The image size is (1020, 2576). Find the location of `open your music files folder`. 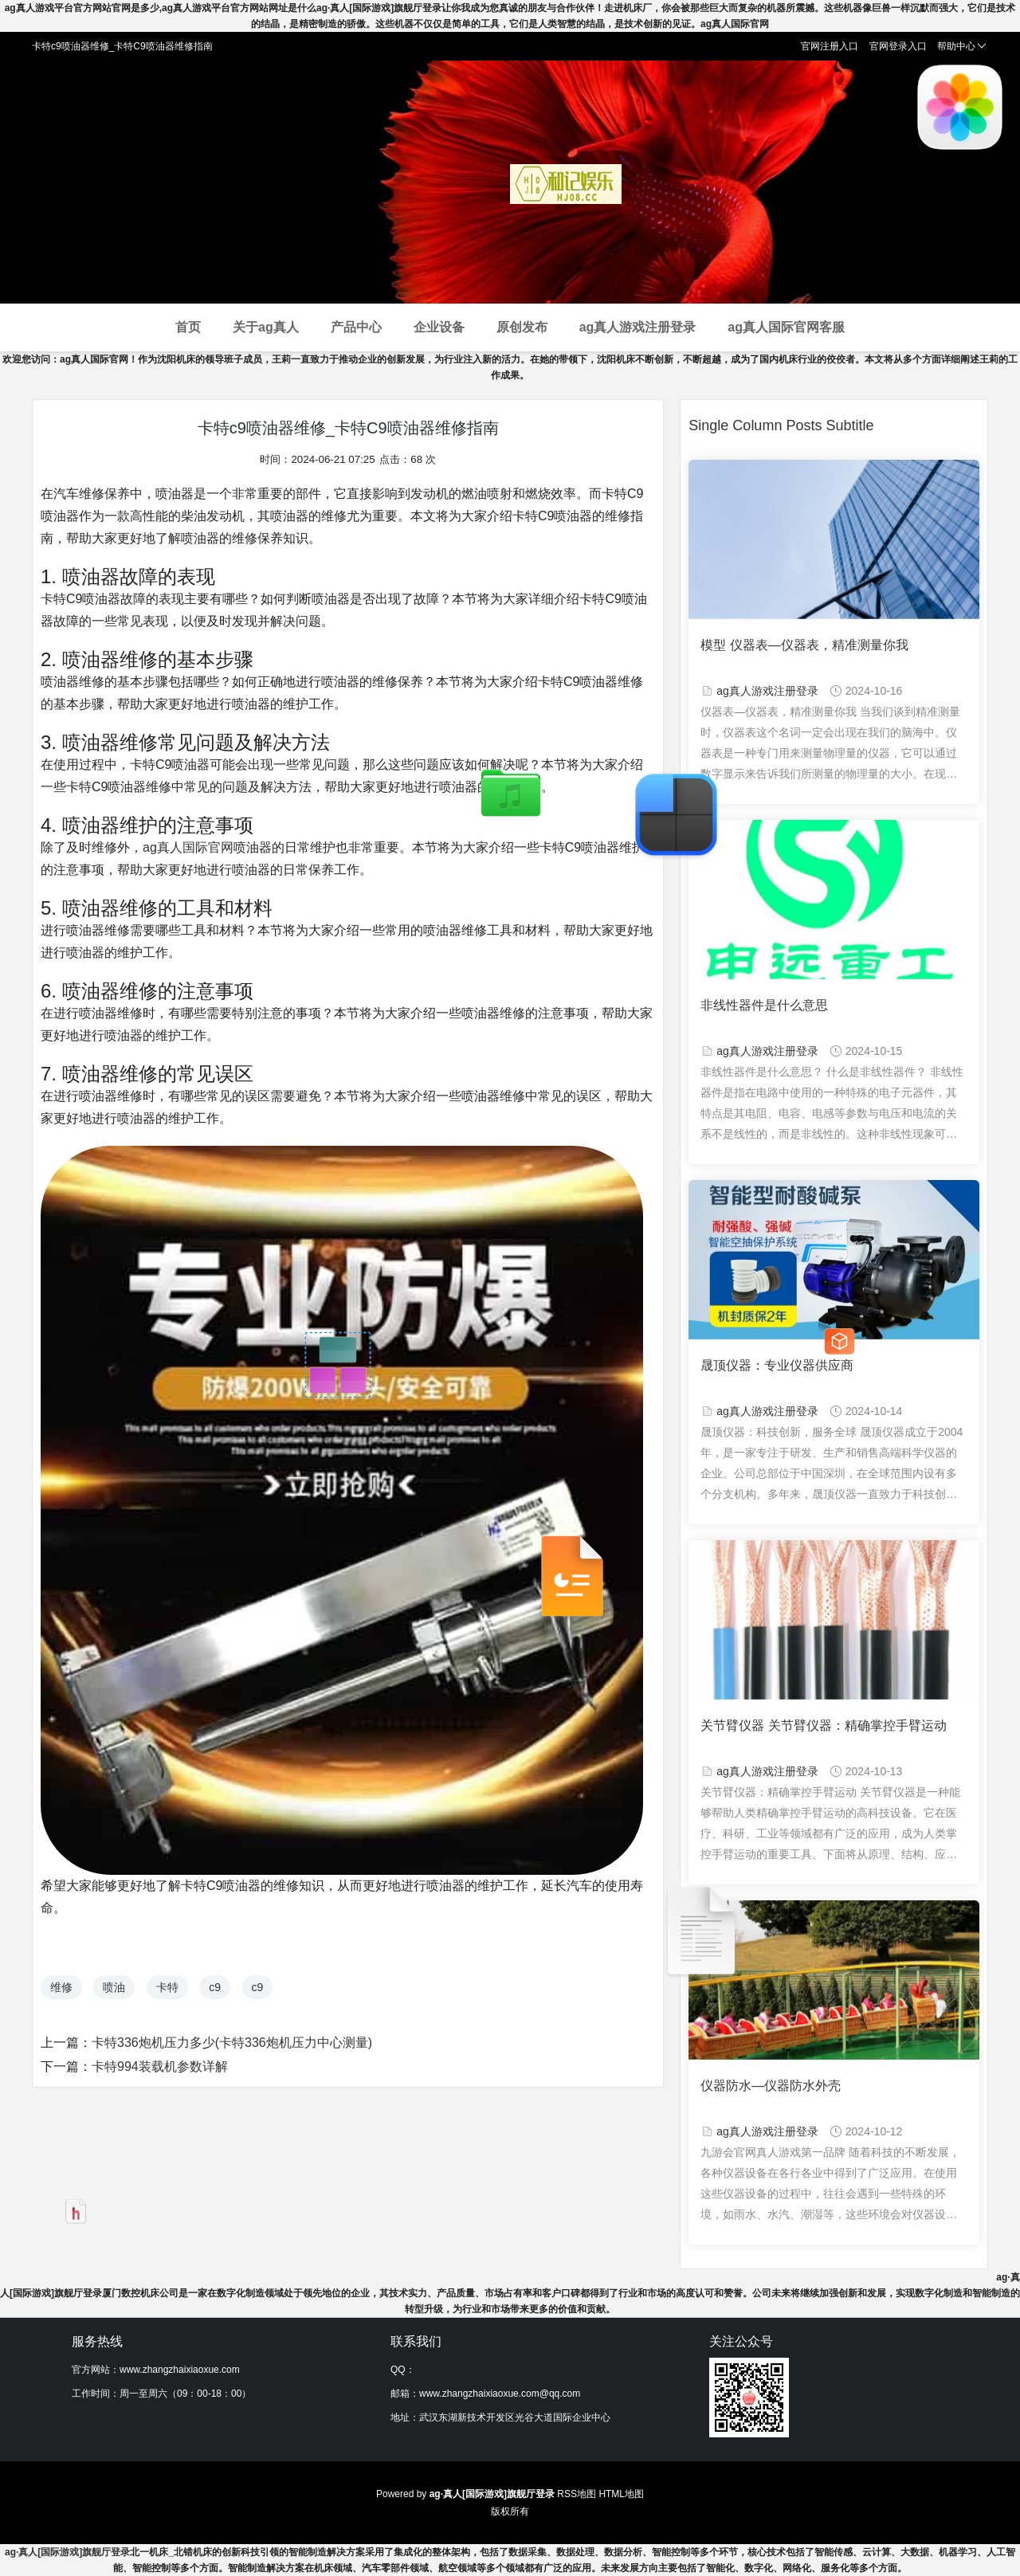

open your music files folder is located at coordinates (511, 793).